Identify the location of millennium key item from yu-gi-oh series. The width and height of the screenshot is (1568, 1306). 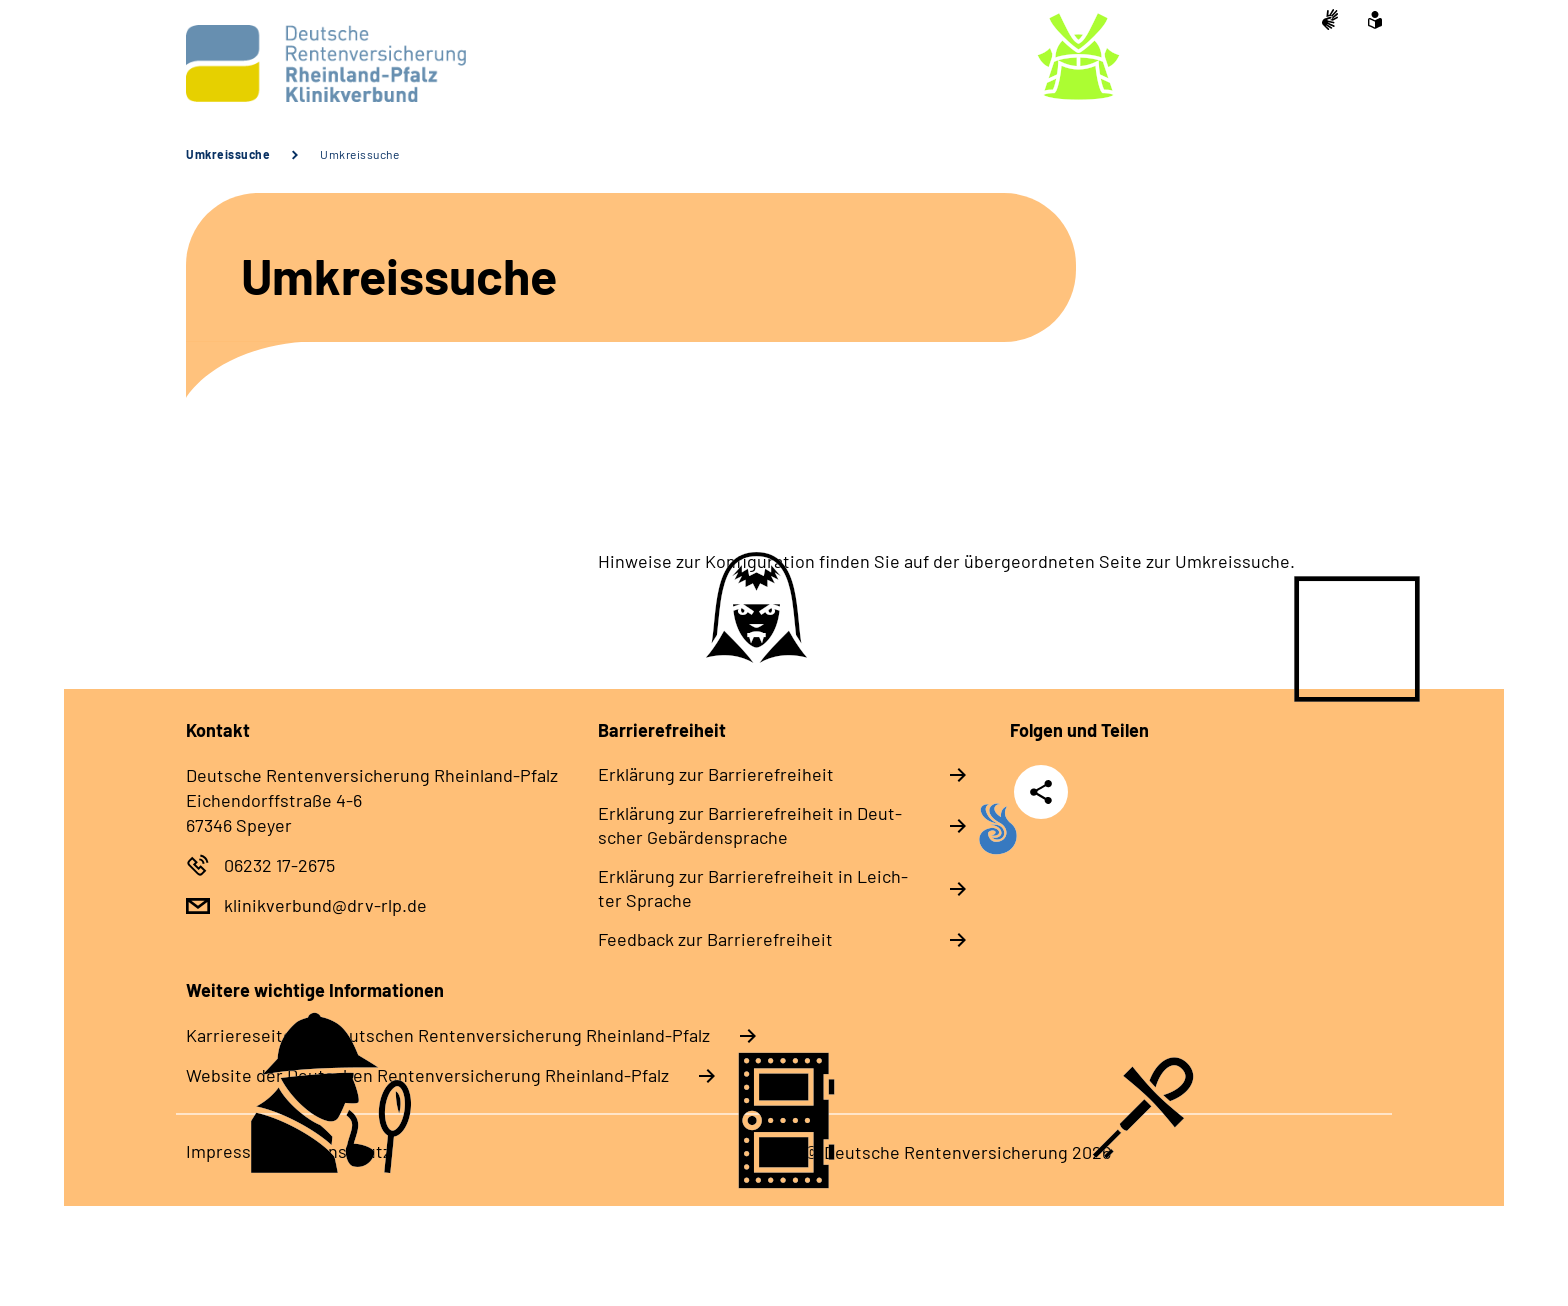
(1143, 1108).